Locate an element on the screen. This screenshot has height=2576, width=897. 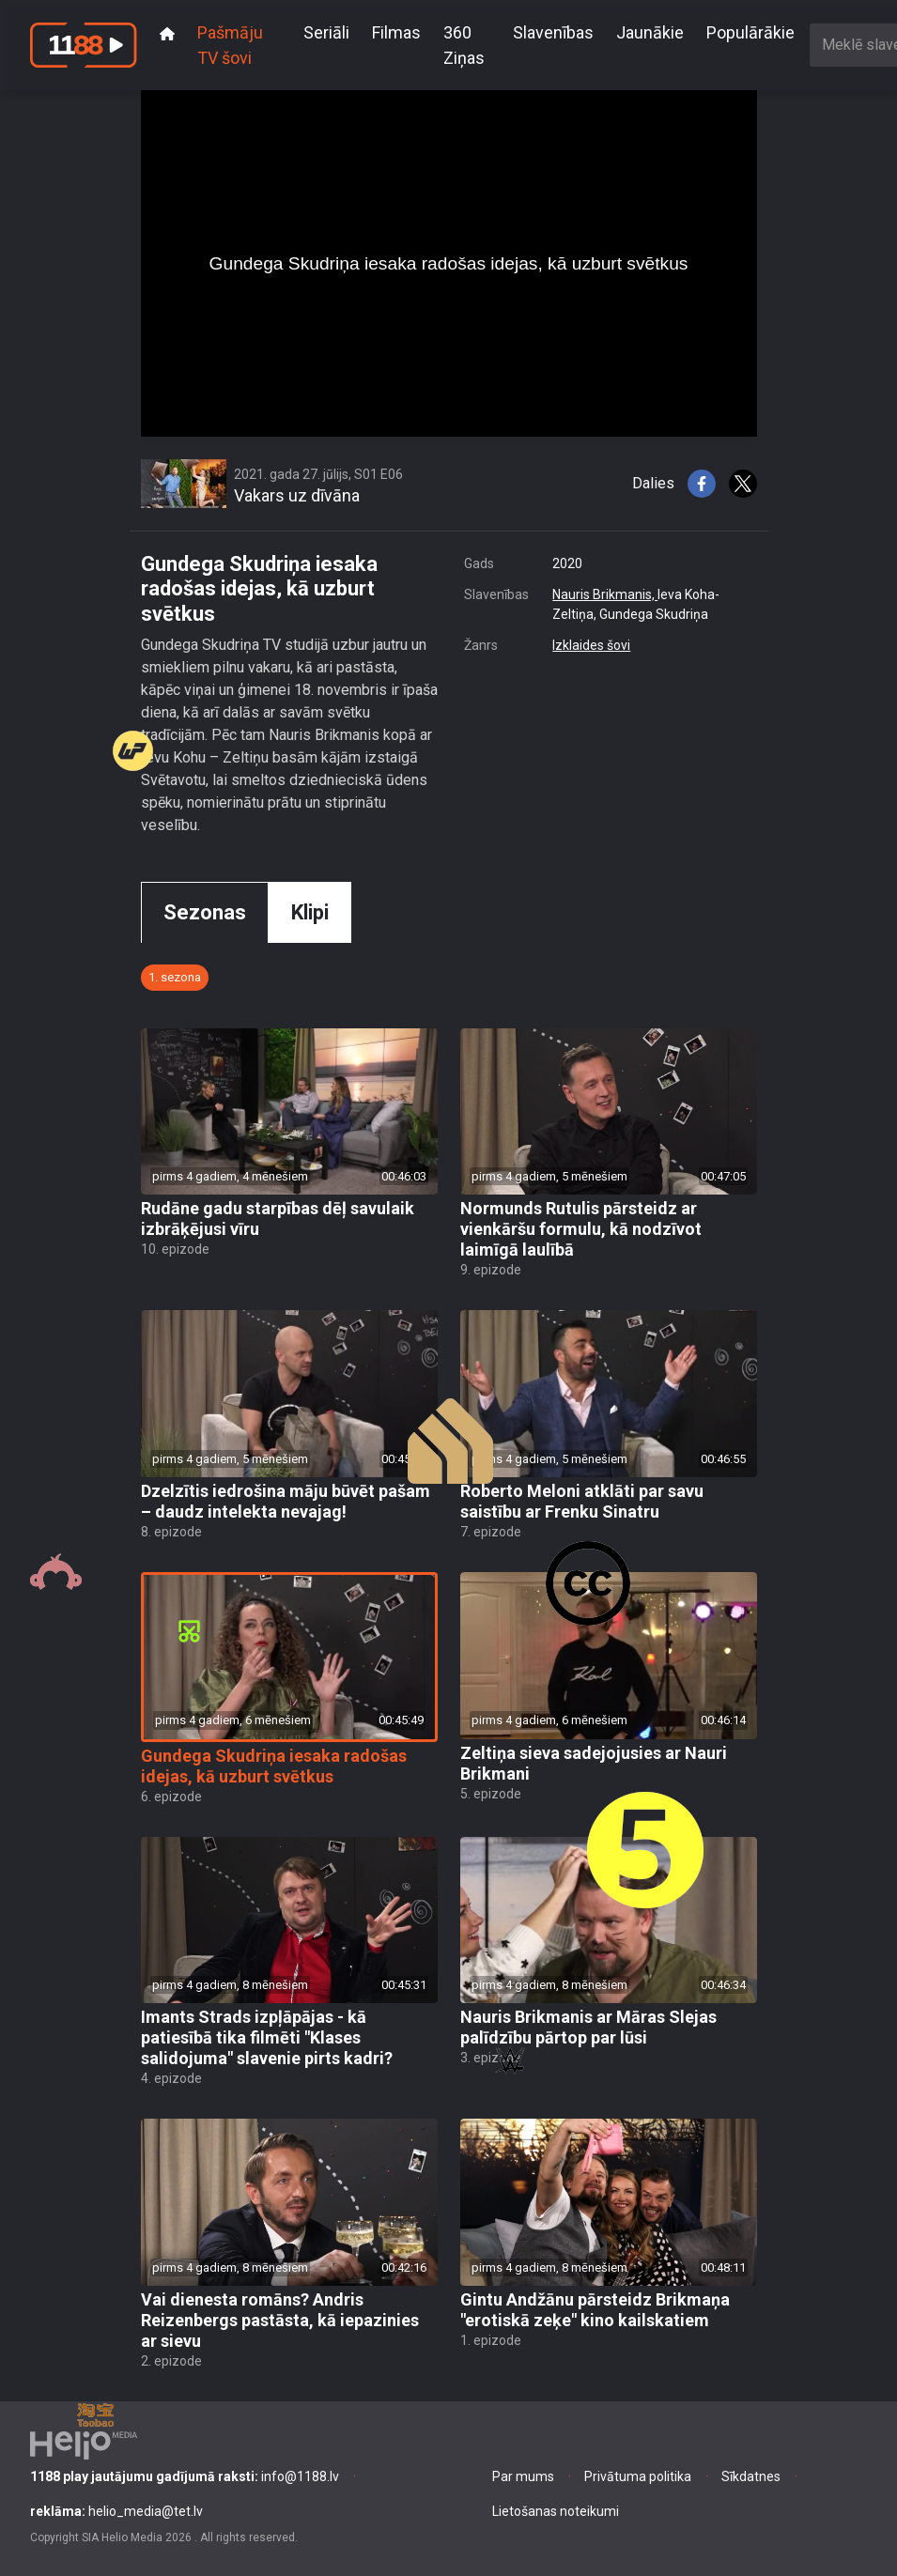
open SurveyMonkey app is located at coordinates (55, 1571).